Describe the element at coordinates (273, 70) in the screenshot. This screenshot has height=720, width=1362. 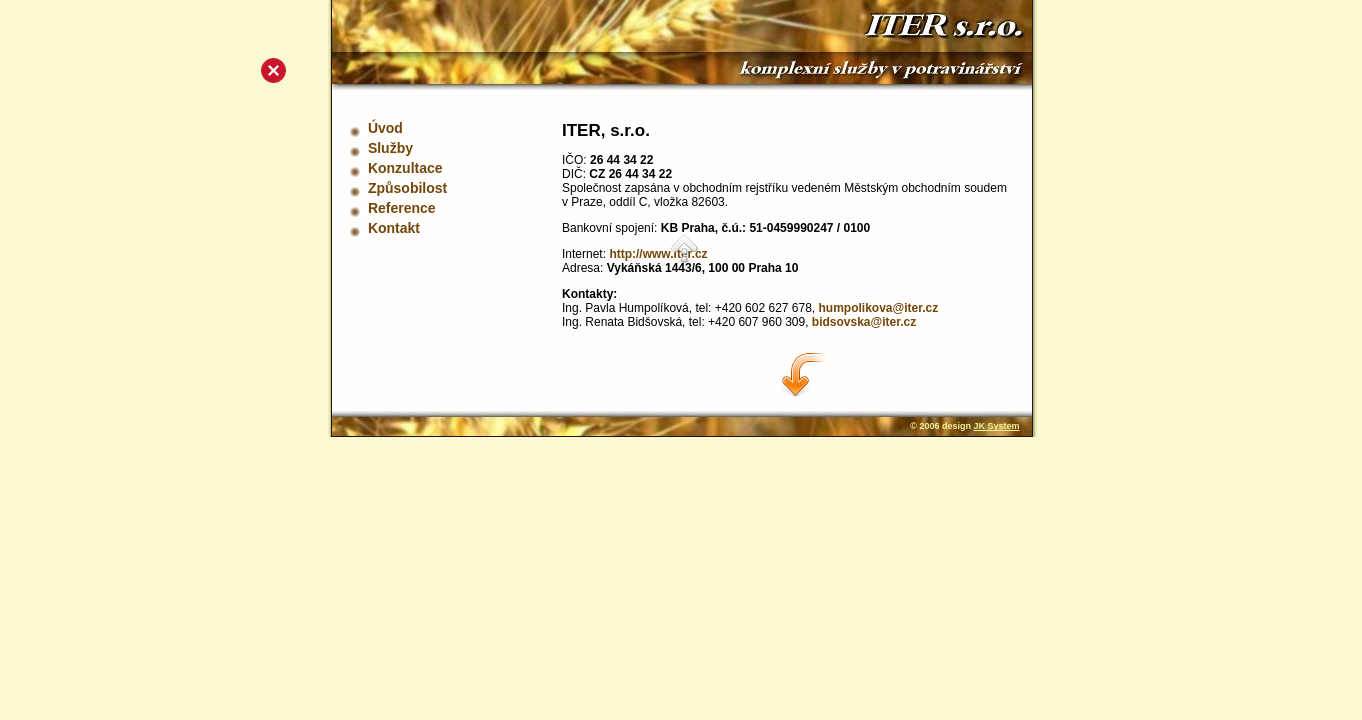
I see `dismiss or cancel a dialog` at that location.